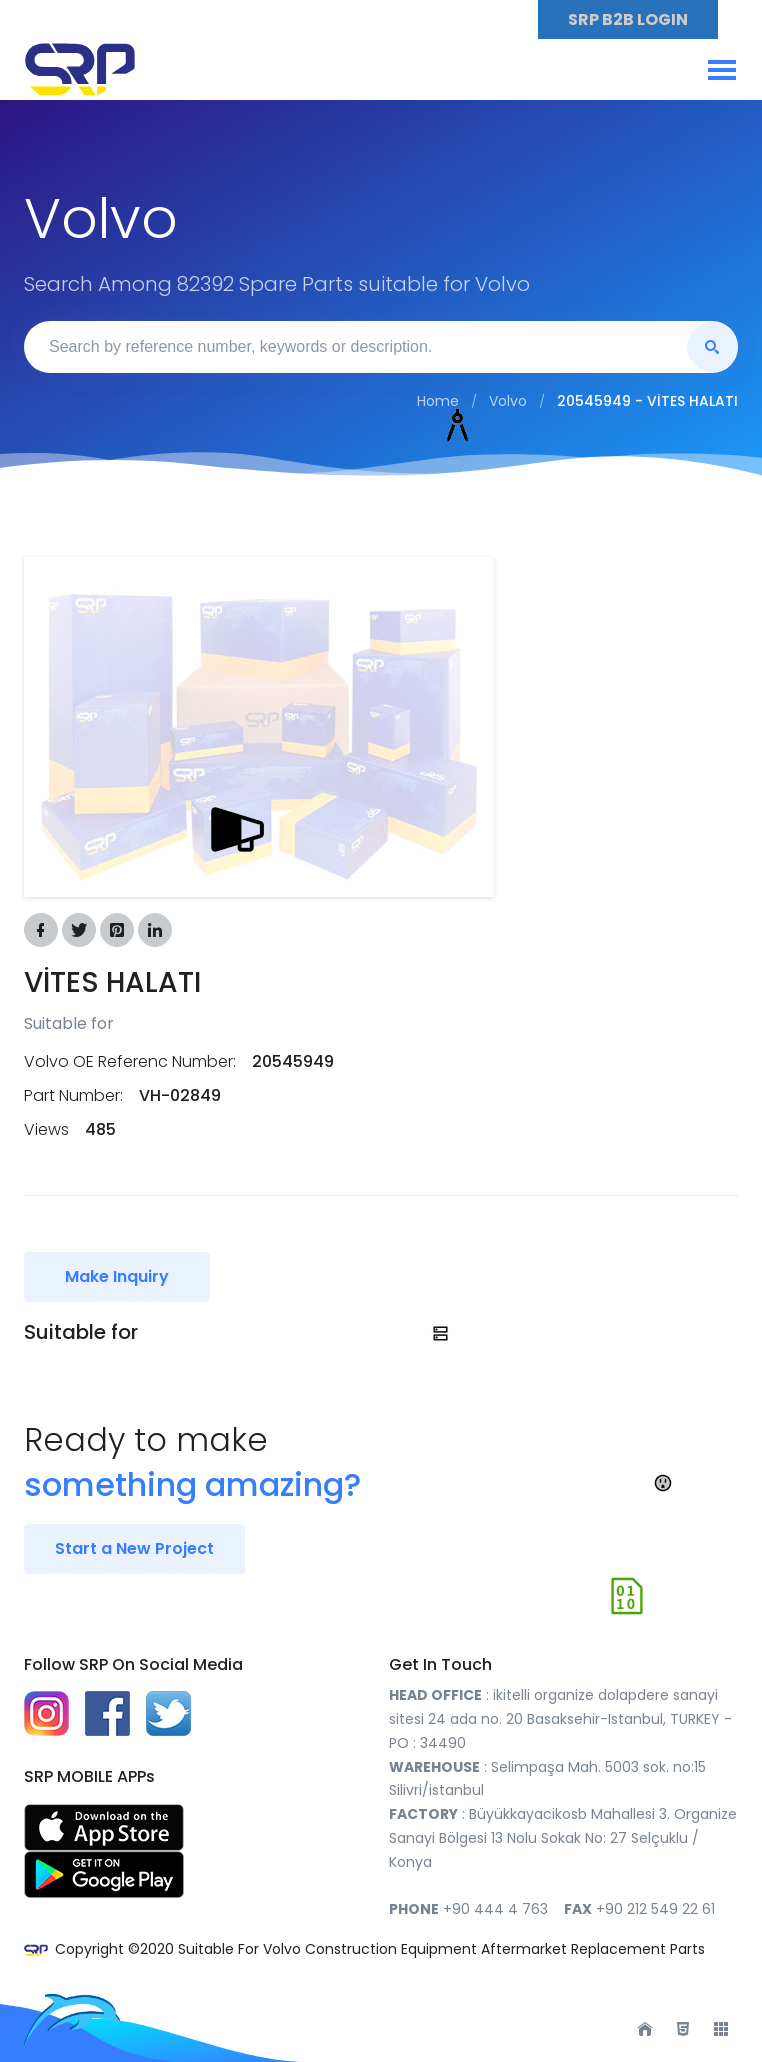  Describe the element at coordinates (663, 1483) in the screenshot. I see `indicates power outlet or electrical socket availability` at that location.